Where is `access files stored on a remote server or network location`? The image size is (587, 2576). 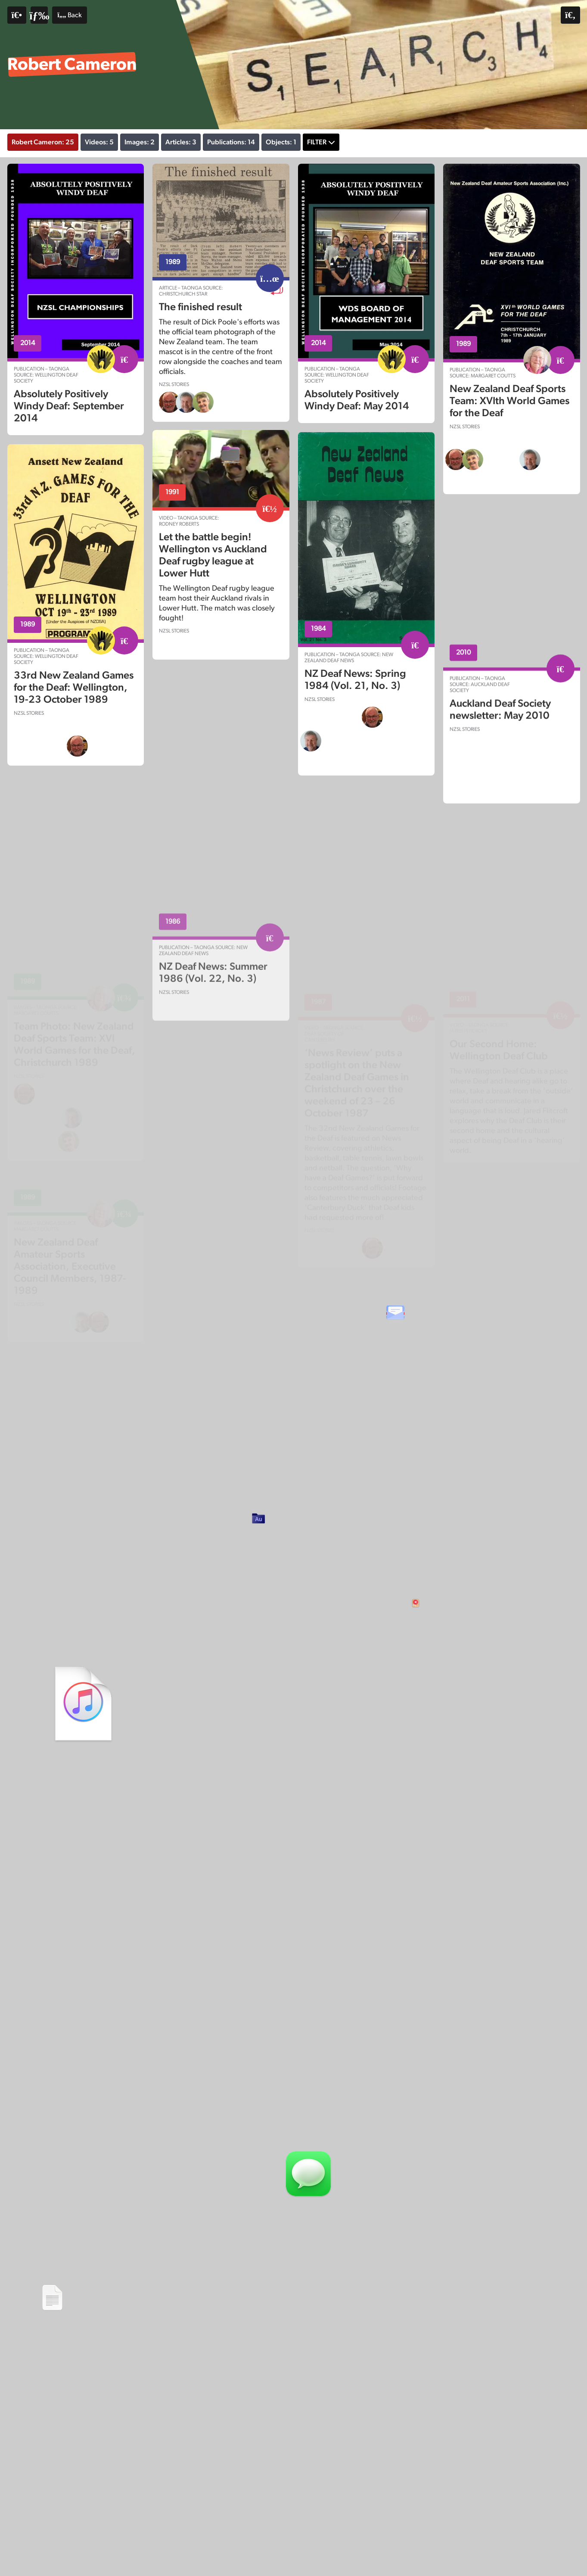
access files stored on a remote server or network location is located at coordinates (230, 454).